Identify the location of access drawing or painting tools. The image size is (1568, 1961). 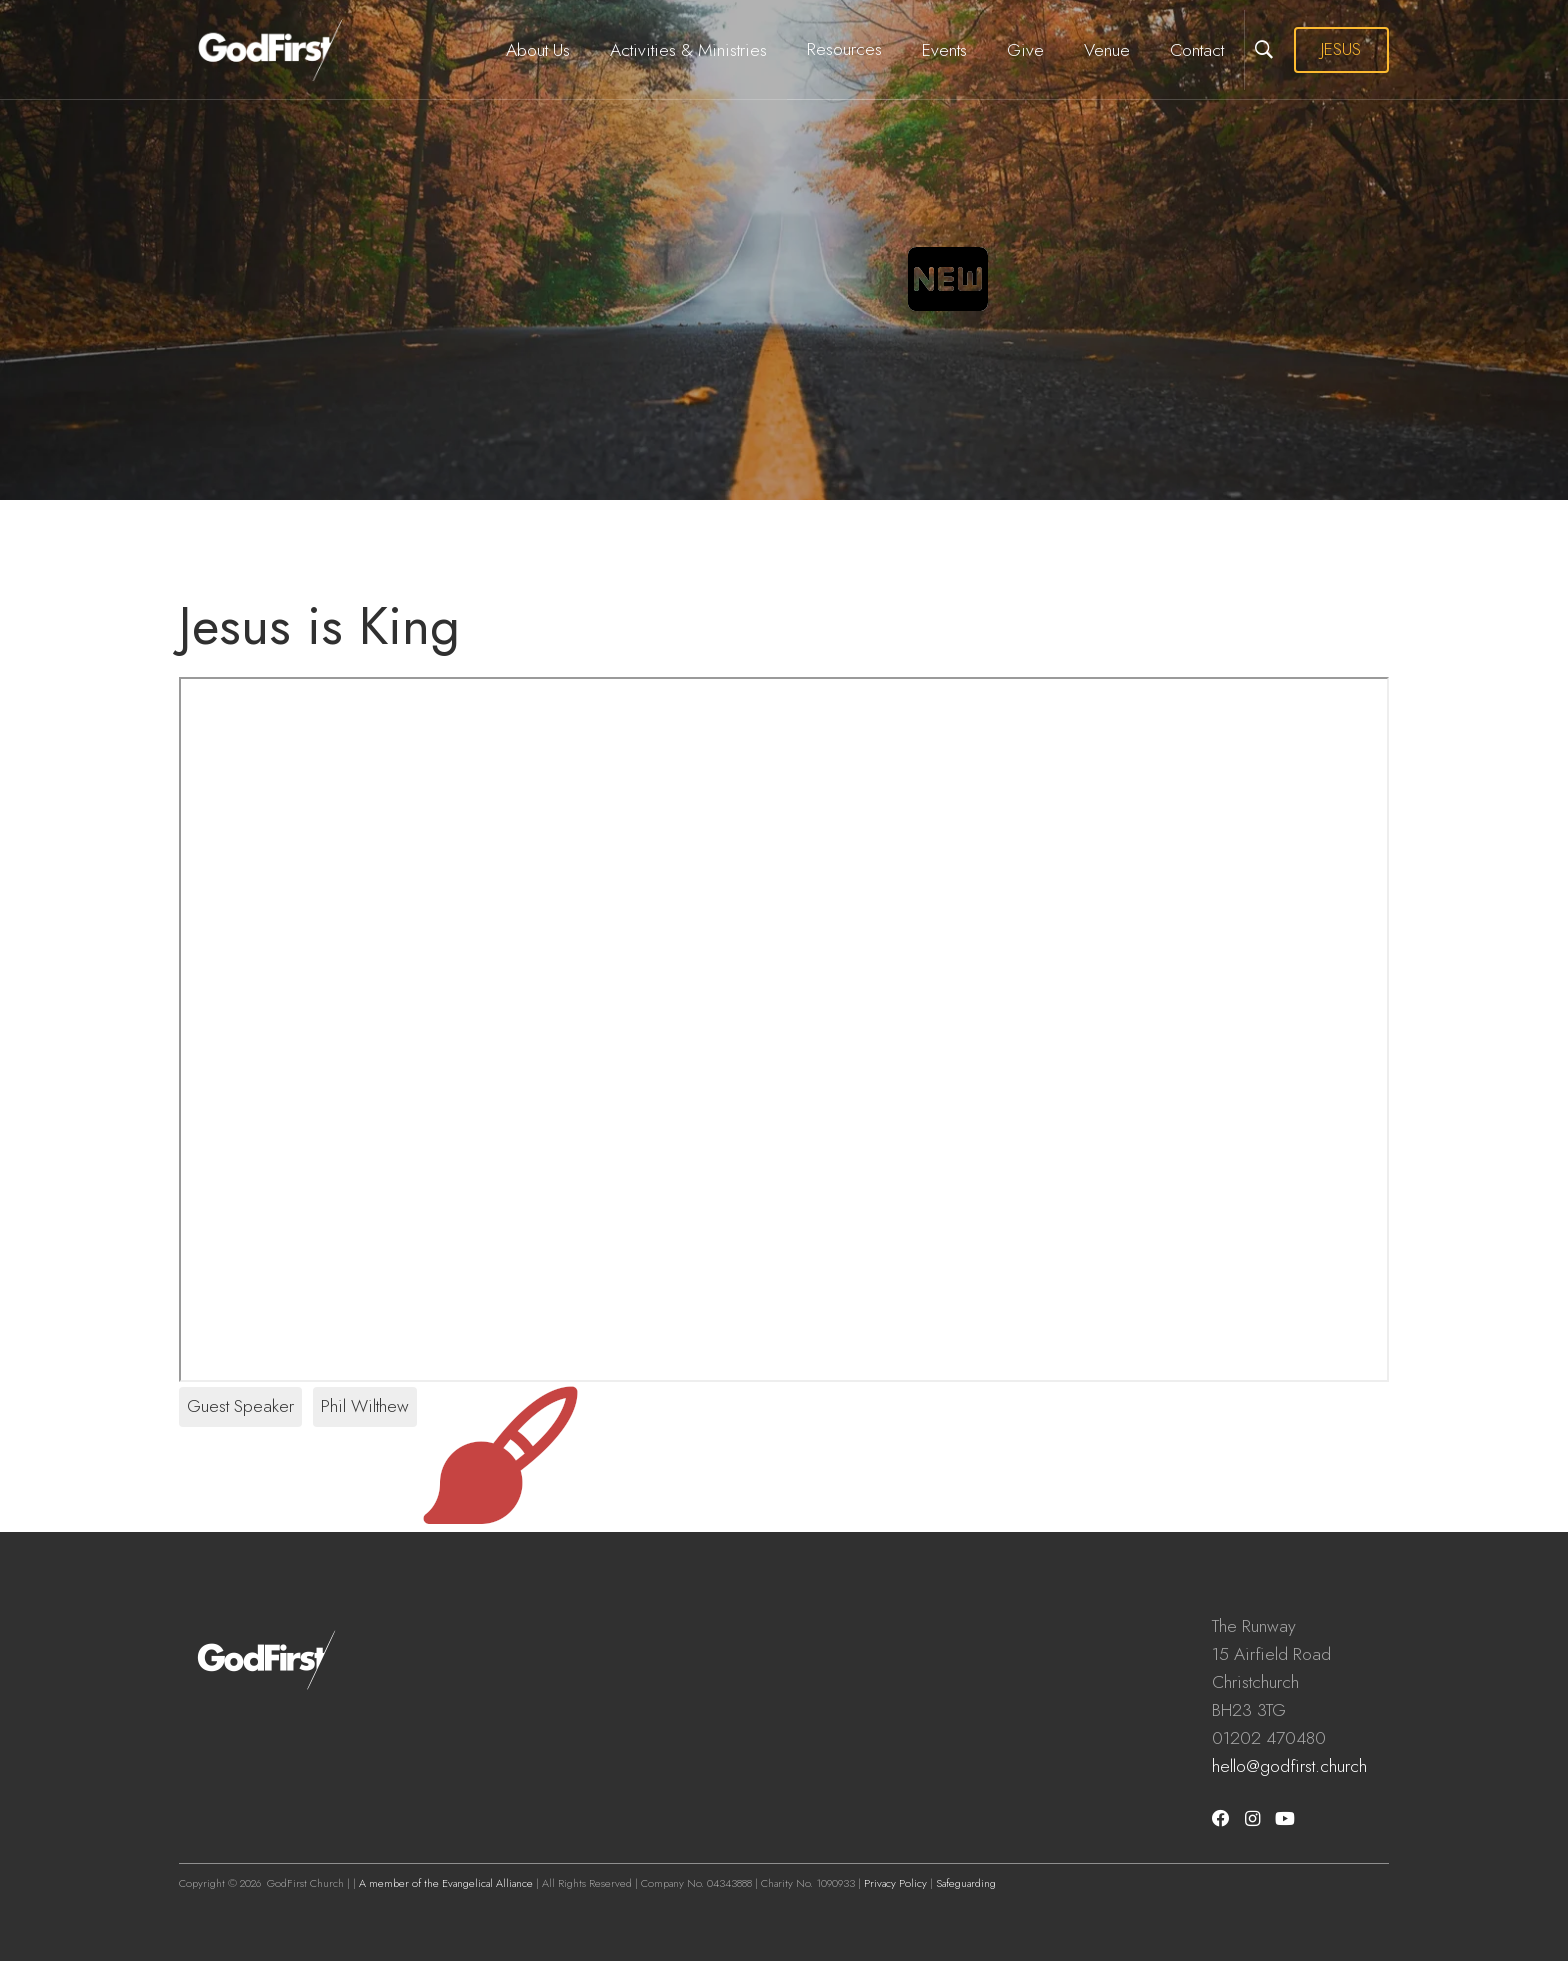
(506, 1458).